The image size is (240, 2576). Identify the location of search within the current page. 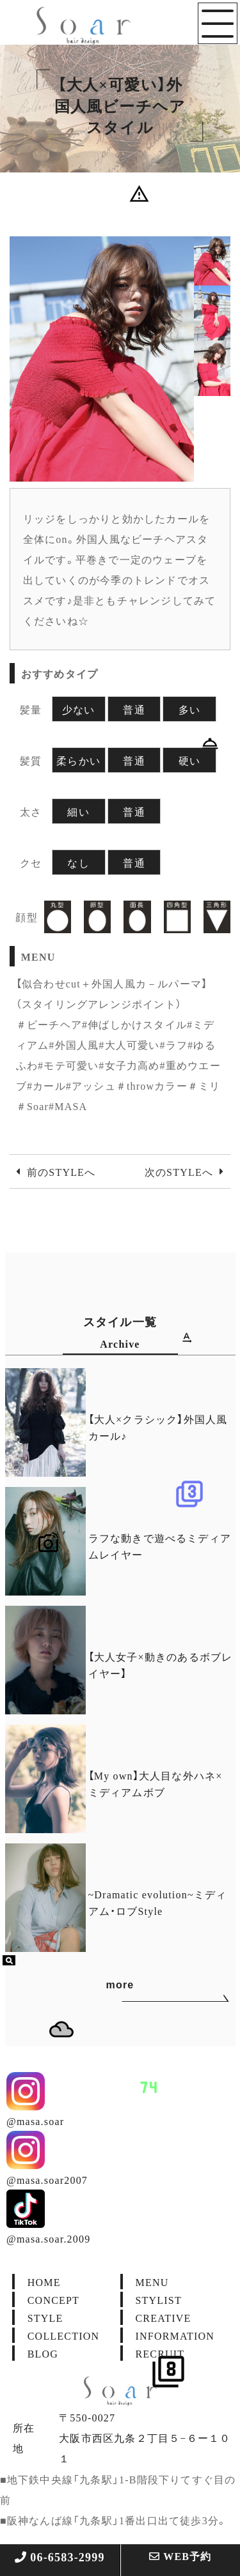
(9, 1960).